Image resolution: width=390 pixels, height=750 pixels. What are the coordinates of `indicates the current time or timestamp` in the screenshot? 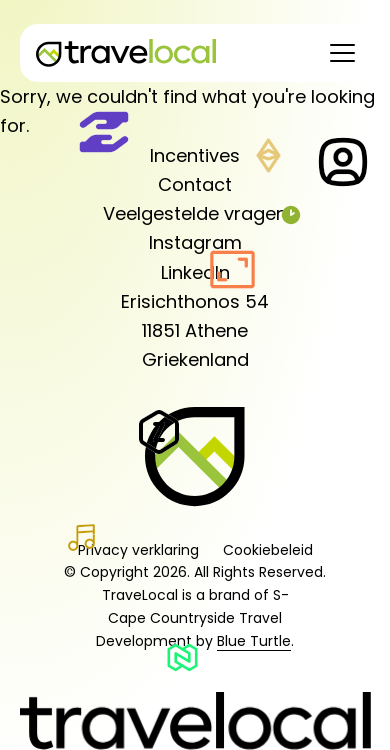 It's located at (291, 215).